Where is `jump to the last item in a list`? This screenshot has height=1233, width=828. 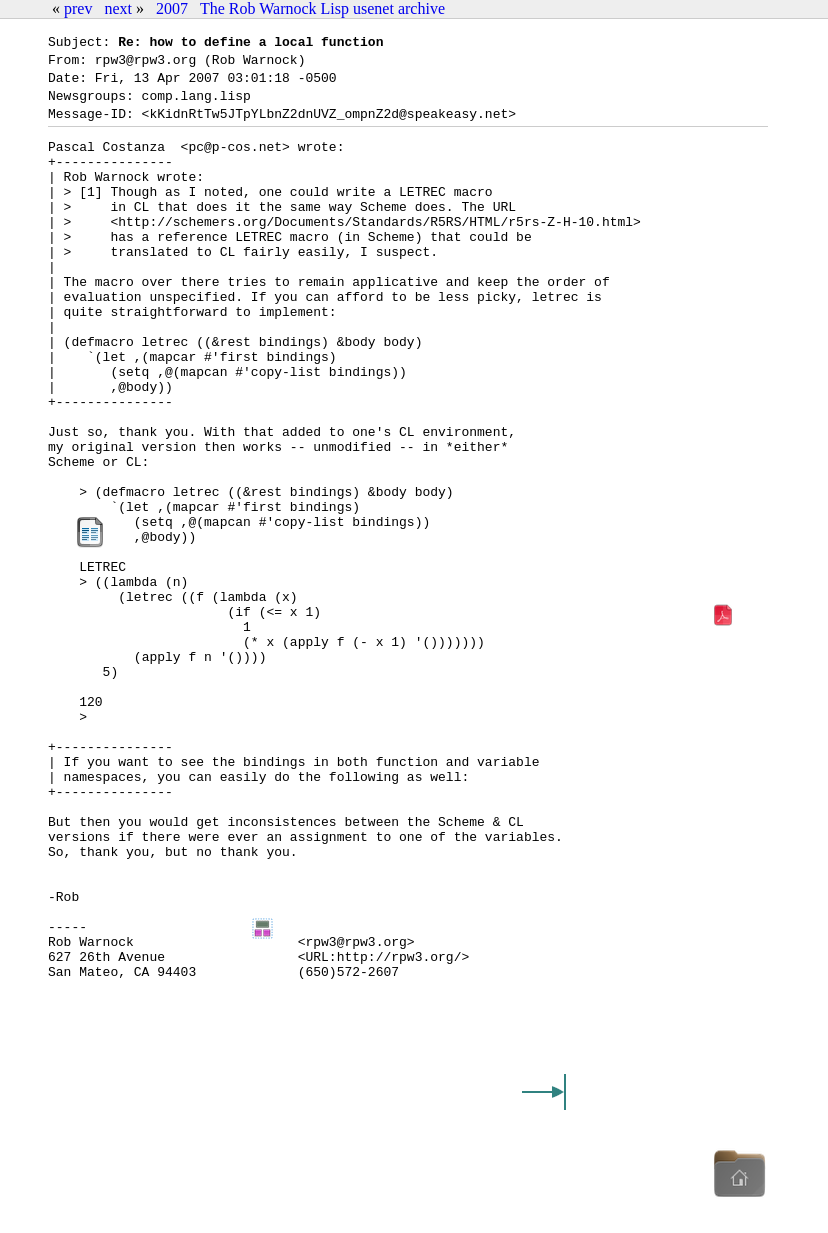 jump to the last item in a list is located at coordinates (544, 1092).